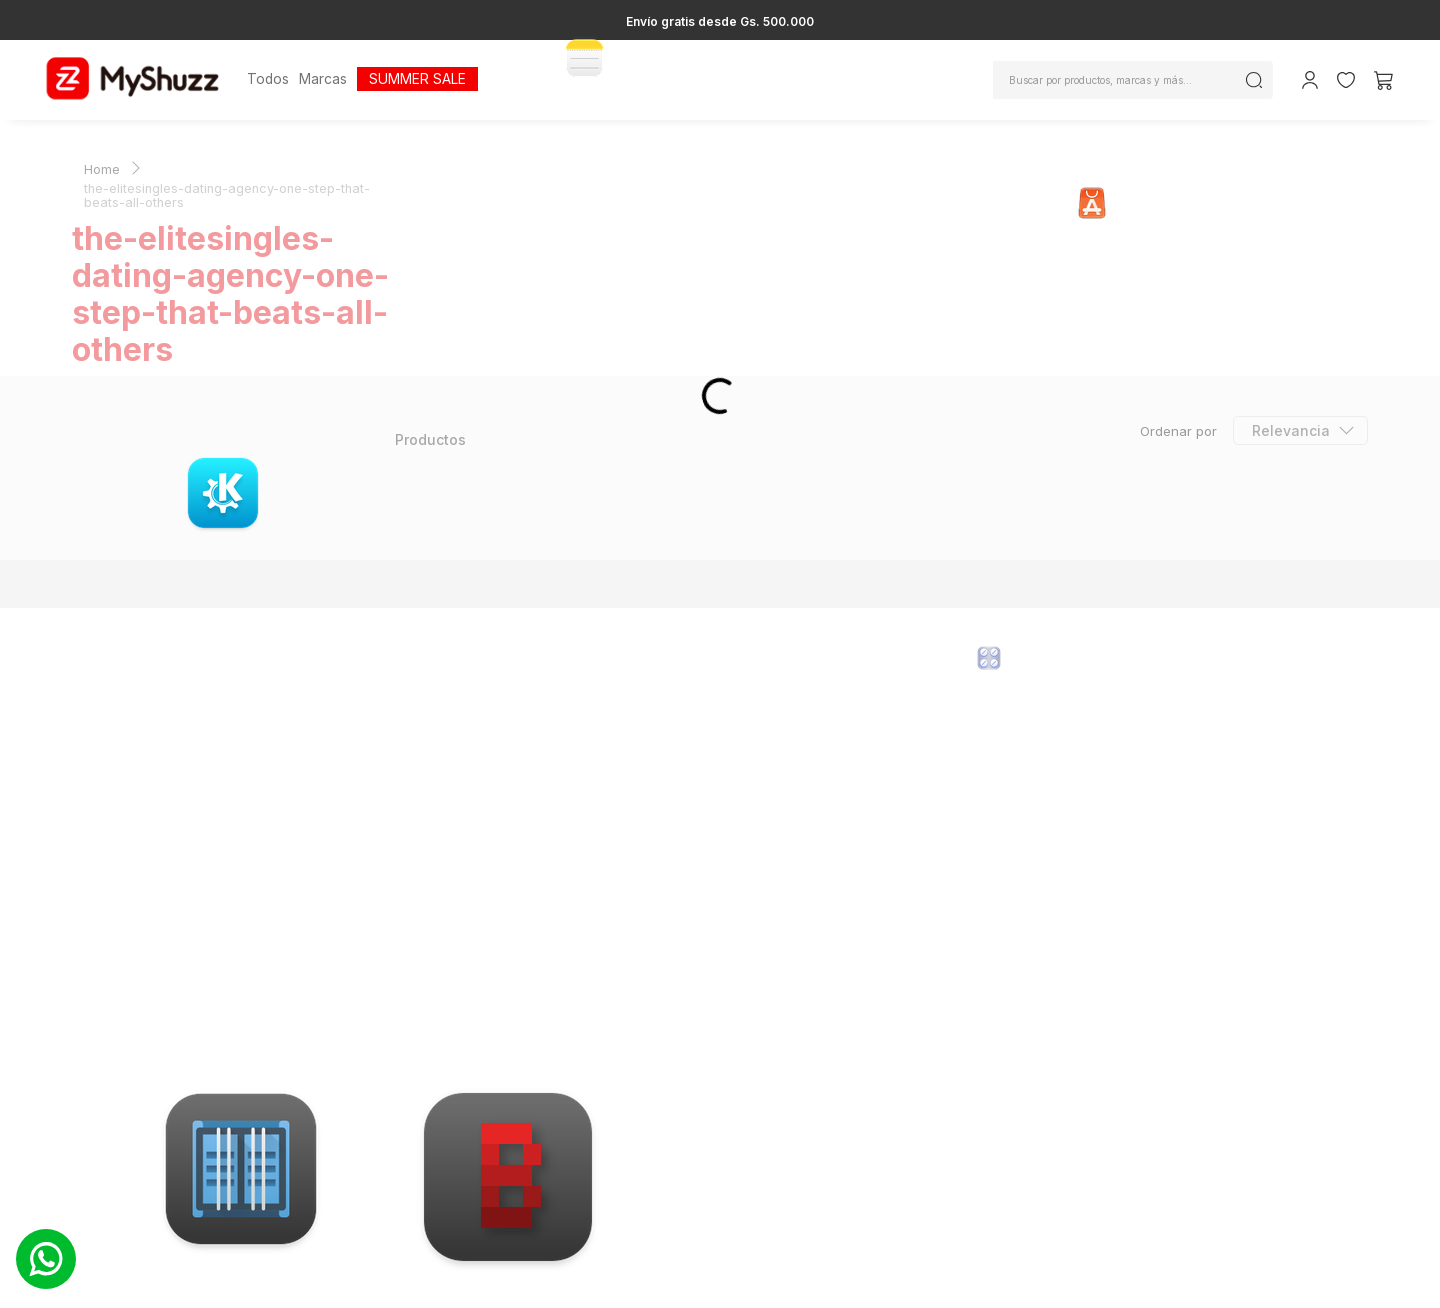 This screenshot has height=1308, width=1440. I want to click on open btop system resource monitor, so click(508, 1177).